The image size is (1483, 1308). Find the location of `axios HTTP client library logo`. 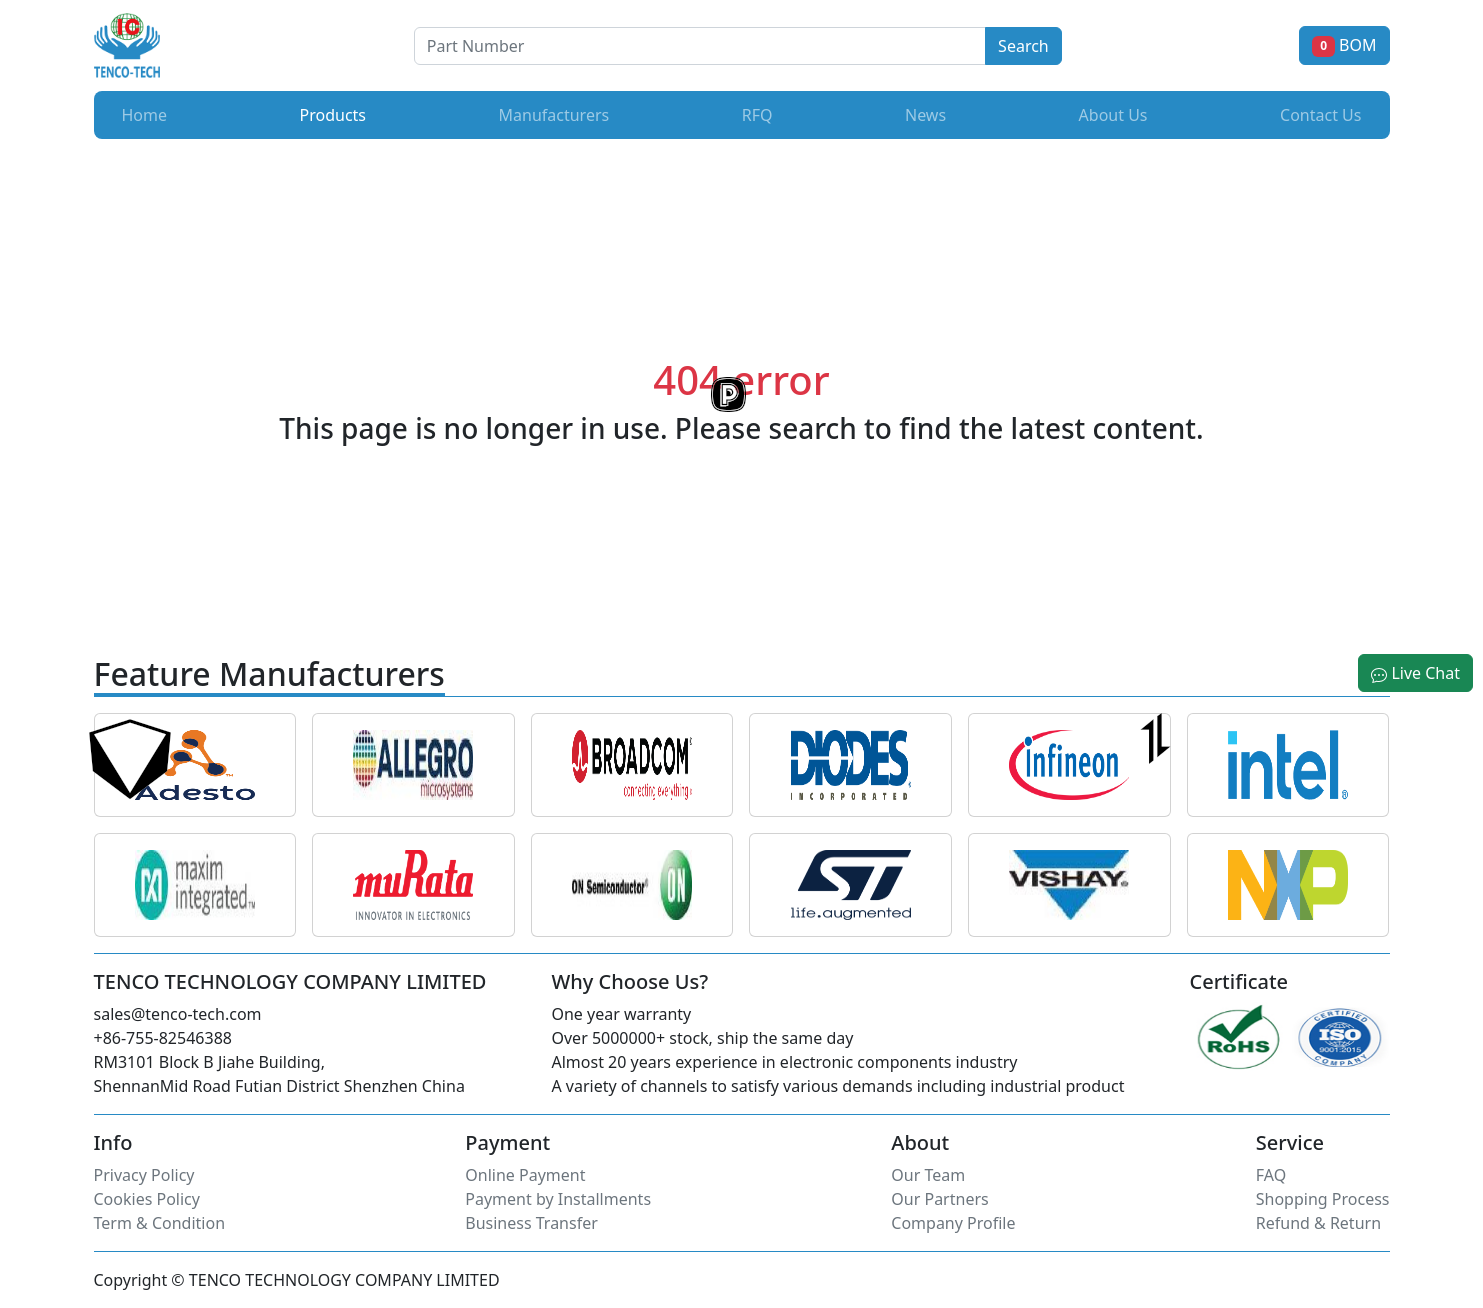

axios HTTP client library logo is located at coordinates (1155, 738).